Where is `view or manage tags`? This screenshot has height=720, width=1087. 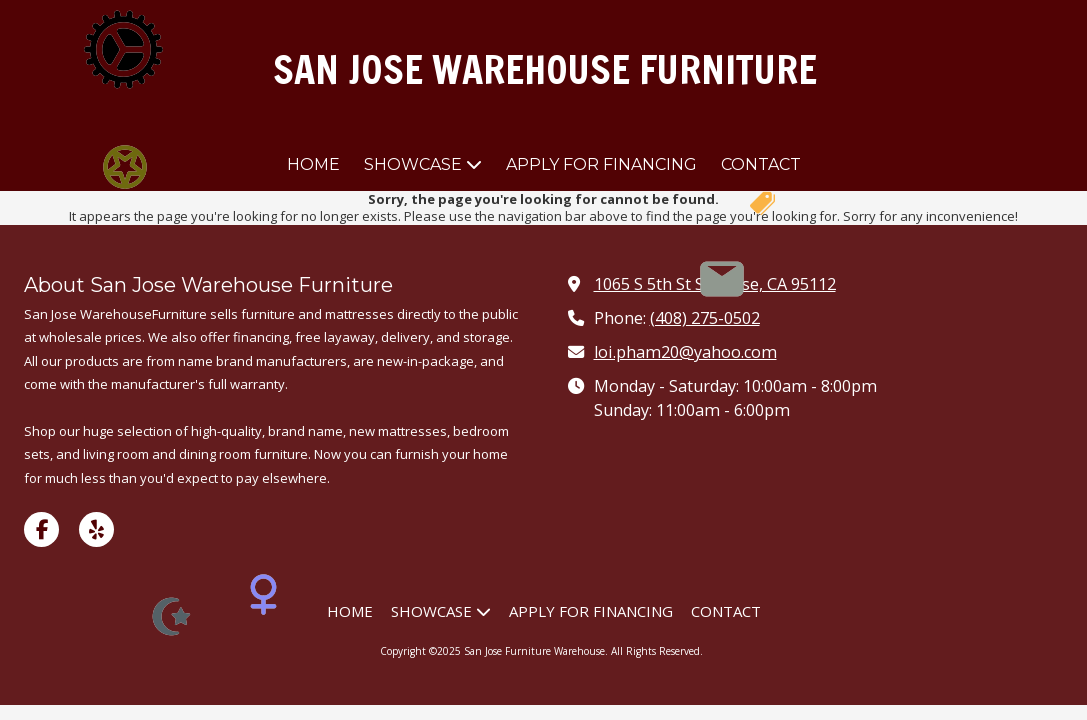
view or manage tags is located at coordinates (762, 203).